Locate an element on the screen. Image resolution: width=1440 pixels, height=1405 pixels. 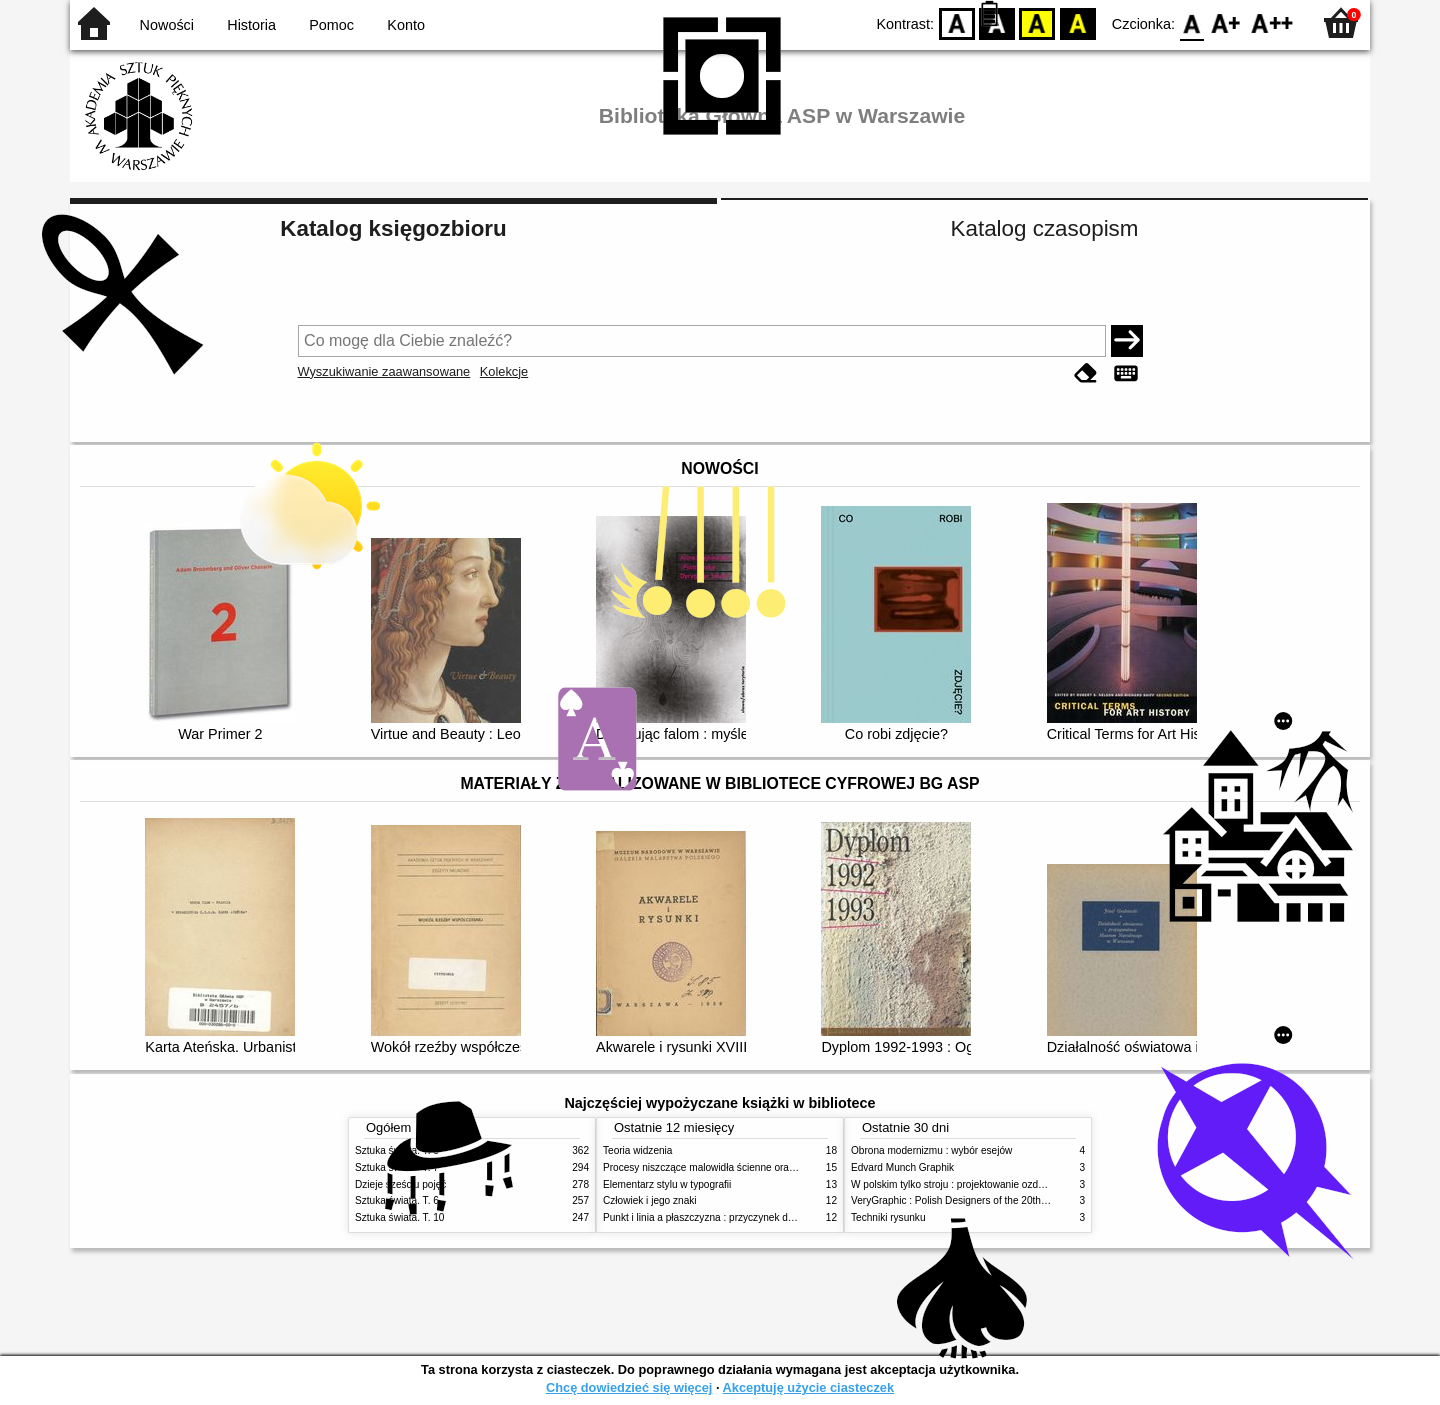
indicates partly cloudy weather conditions is located at coordinates (310, 506).